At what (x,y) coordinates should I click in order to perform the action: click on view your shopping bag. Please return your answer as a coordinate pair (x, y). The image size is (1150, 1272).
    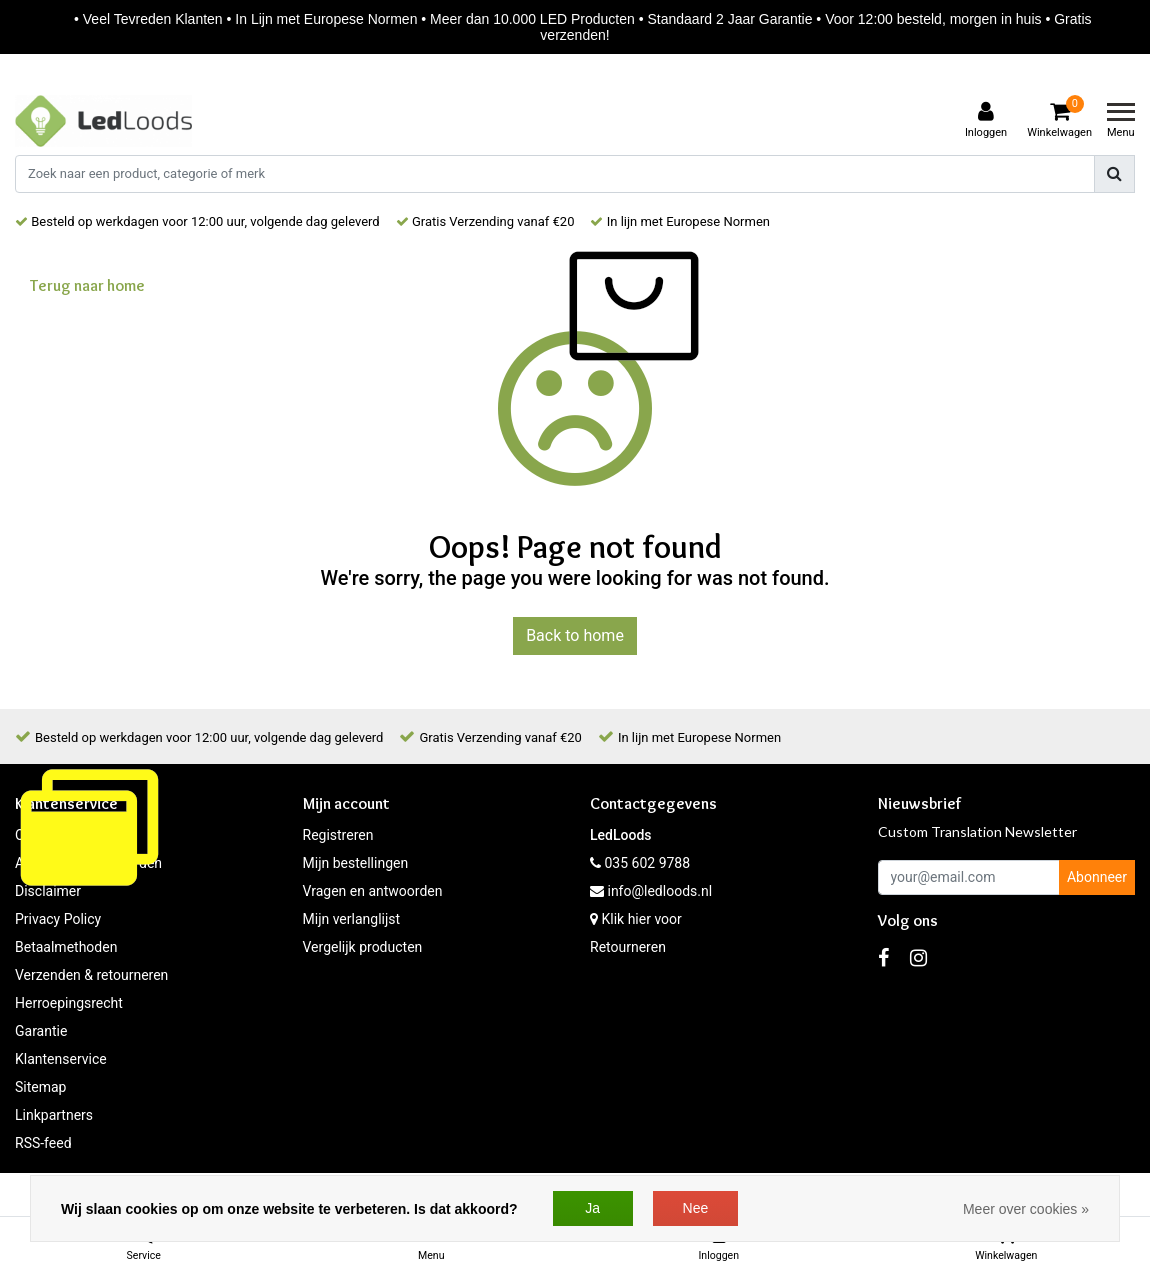
    Looking at the image, I should click on (634, 306).